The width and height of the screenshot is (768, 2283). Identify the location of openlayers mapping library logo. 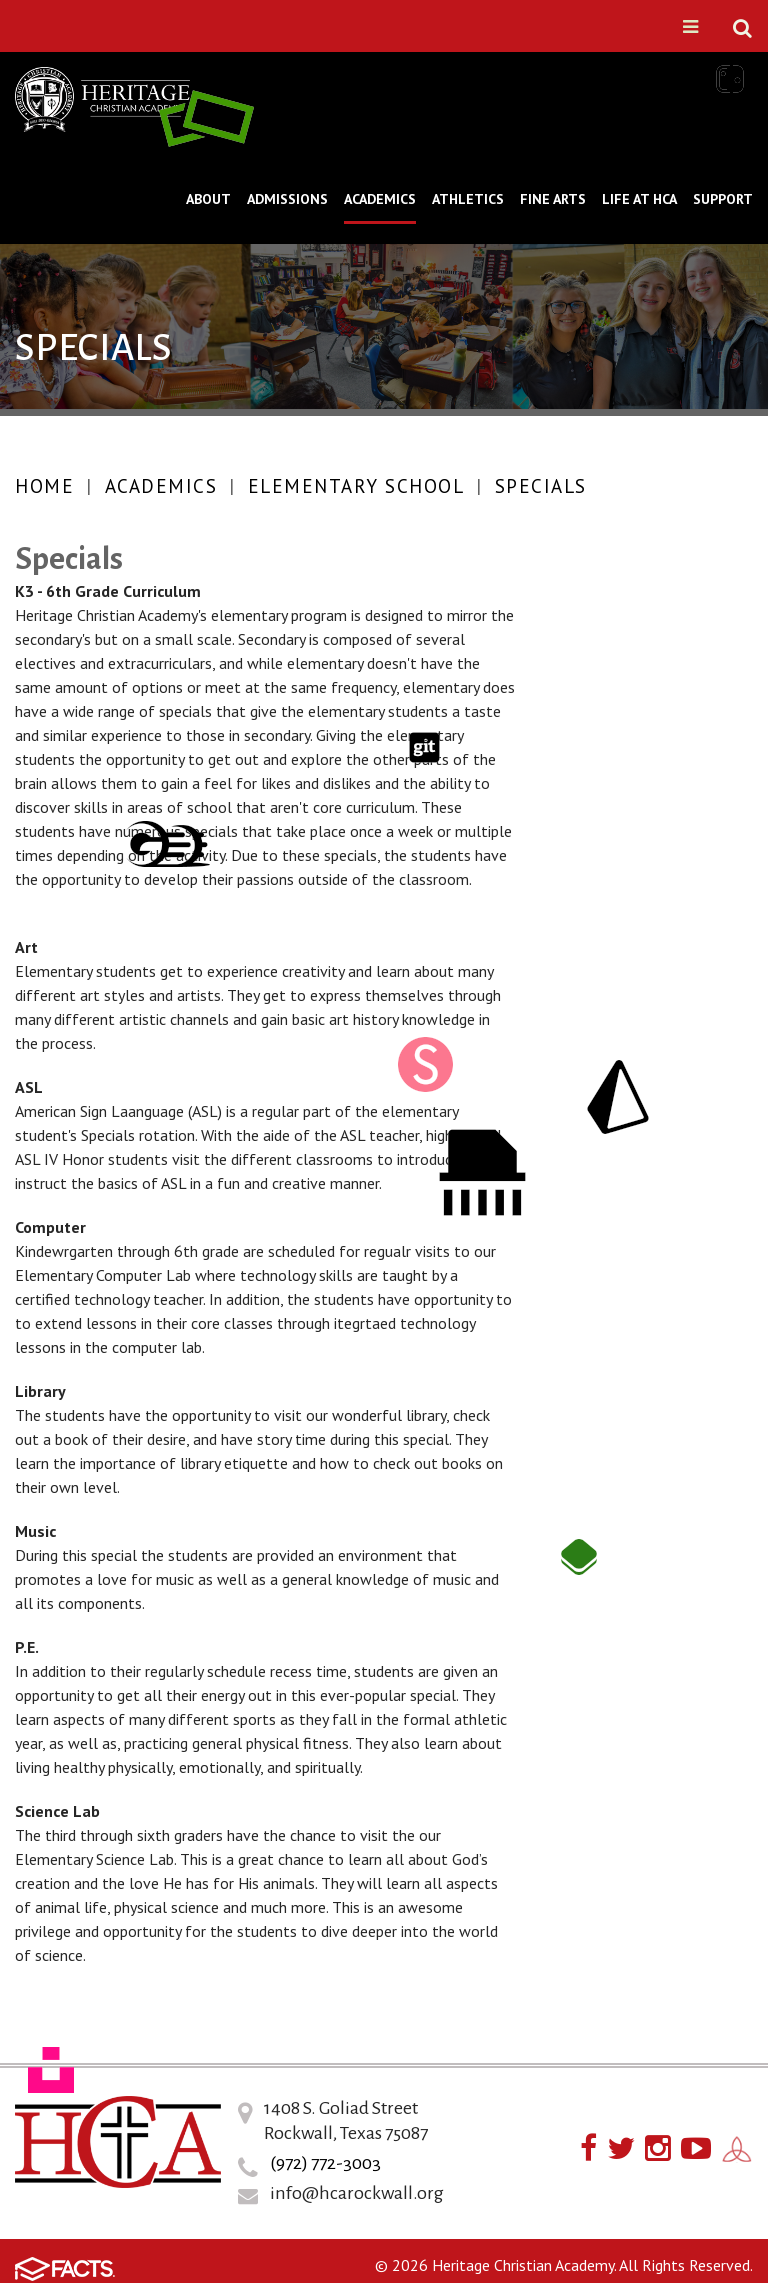
(579, 1557).